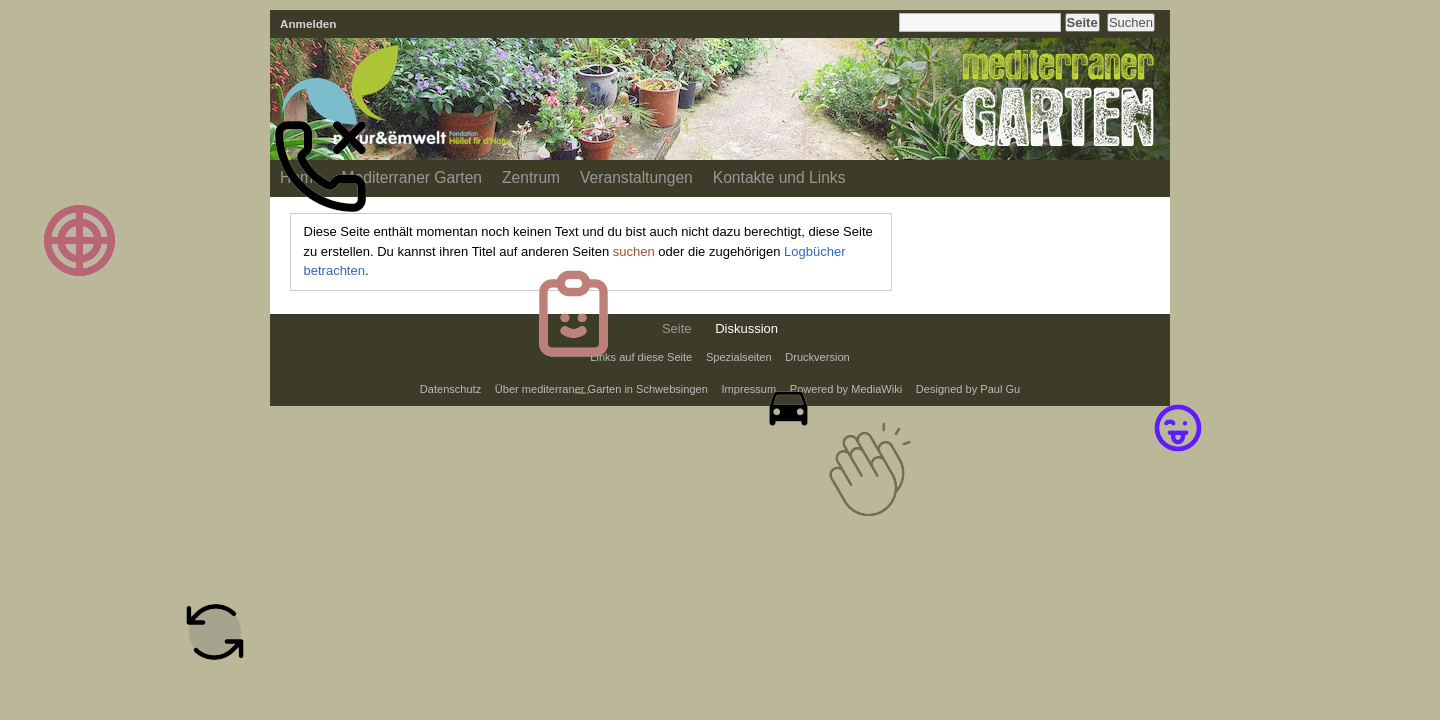  What do you see at coordinates (1178, 428) in the screenshot?
I see `add a playful or joking tone to a message` at bounding box center [1178, 428].